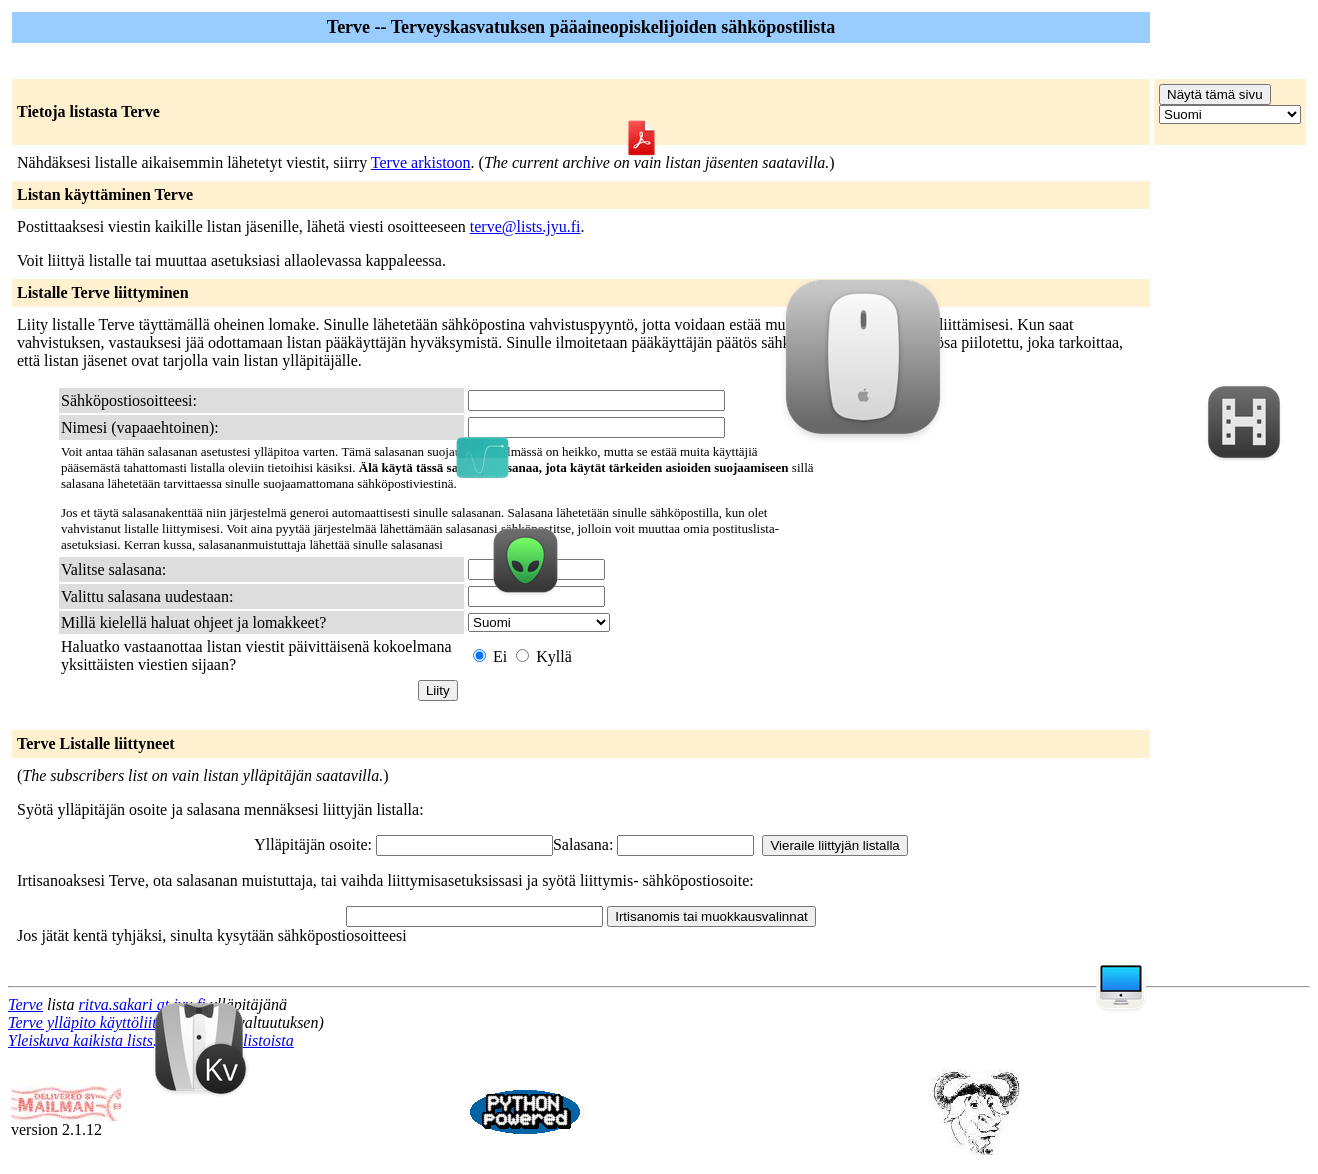  What do you see at coordinates (1244, 422) in the screenshot?
I see `open haruna media player` at bounding box center [1244, 422].